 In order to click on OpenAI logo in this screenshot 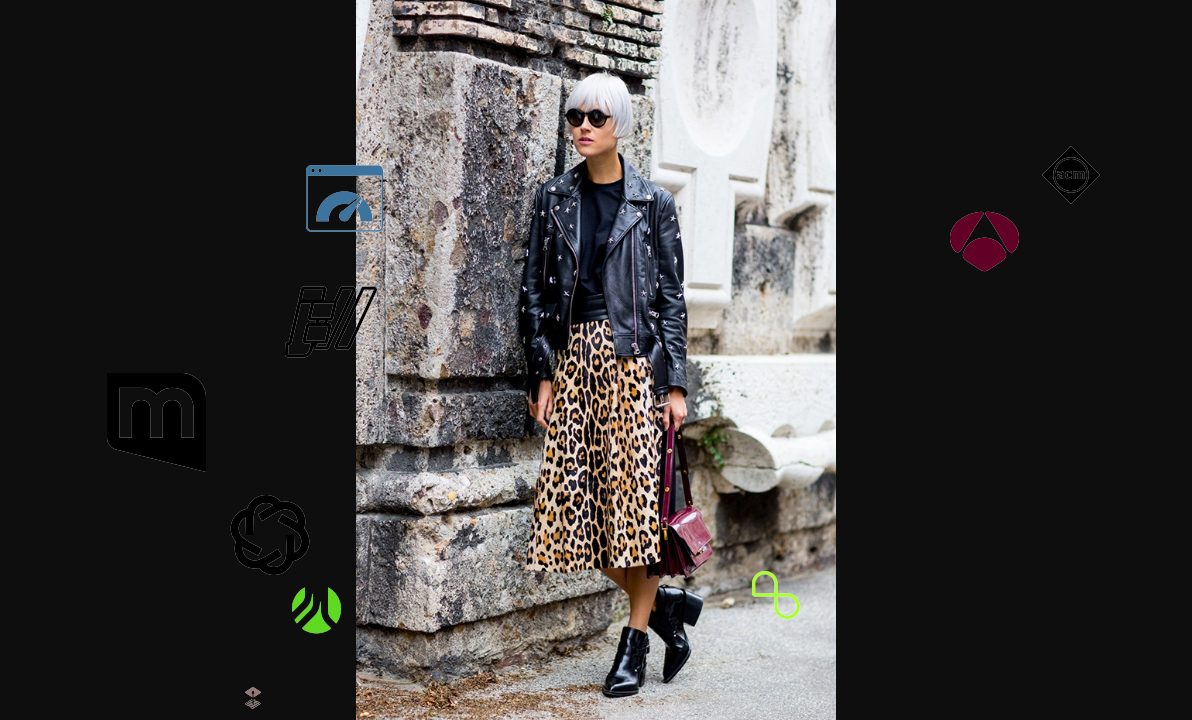, I will do `click(270, 535)`.